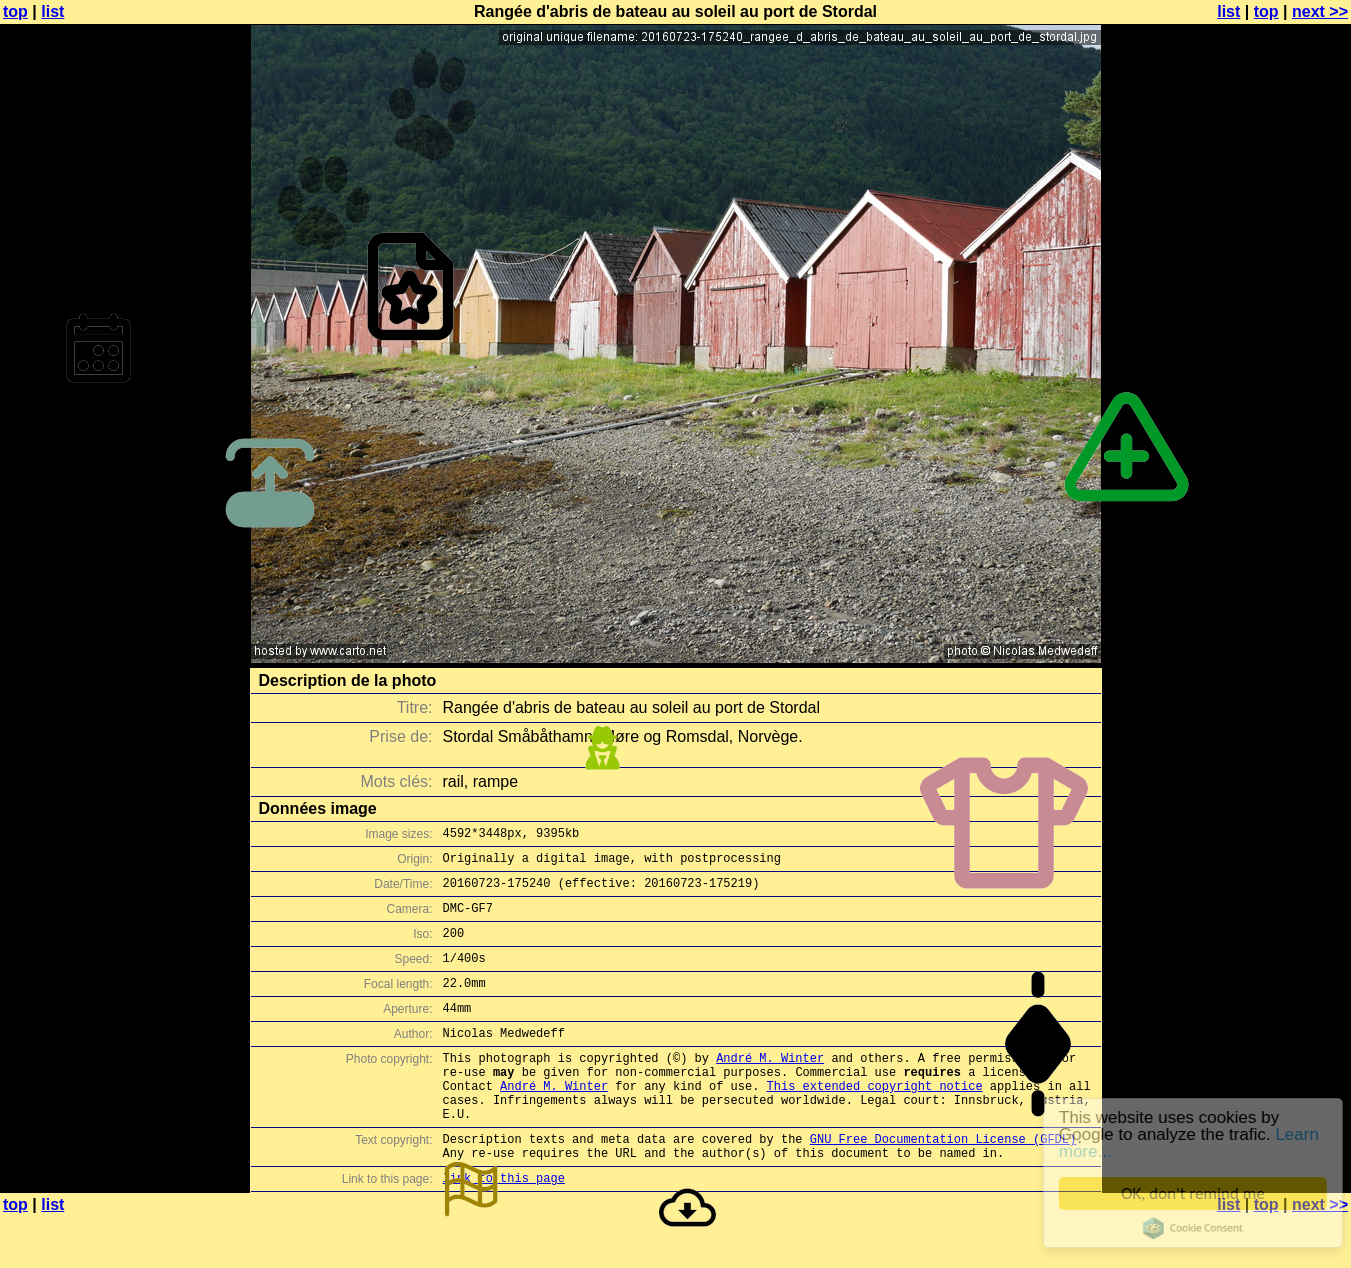 The width and height of the screenshot is (1351, 1268). What do you see at coordinates (602, 748) in the screenshot?
I see `access incognito or private browsing mode` at bounding box center [602, 748].